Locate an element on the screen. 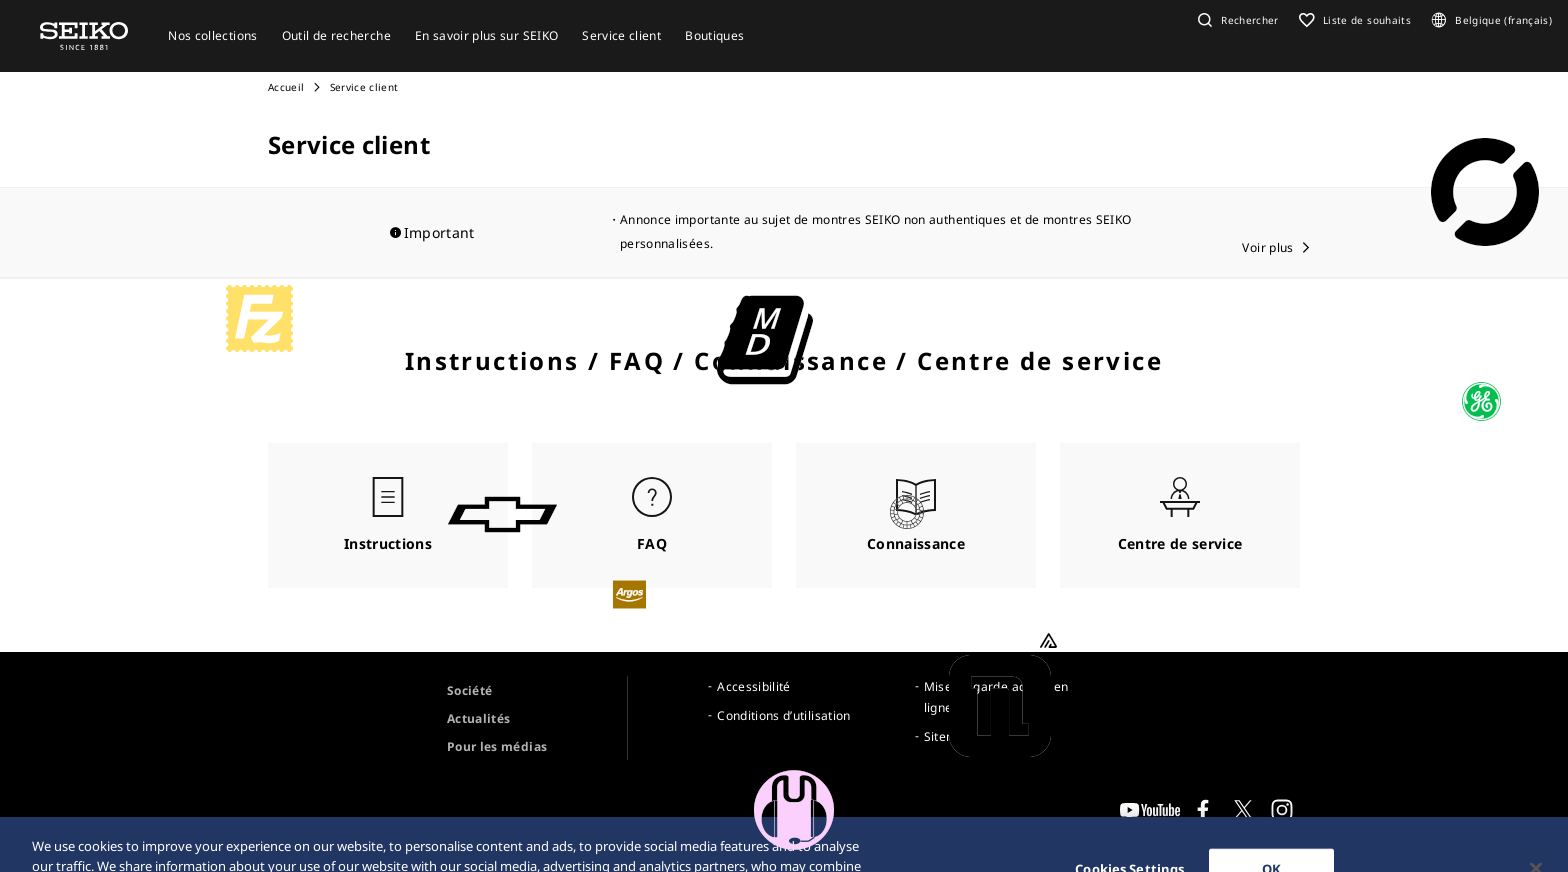 The image size is (1568, 872). open FileZilla FTP client is located at coordinates (259, 318).